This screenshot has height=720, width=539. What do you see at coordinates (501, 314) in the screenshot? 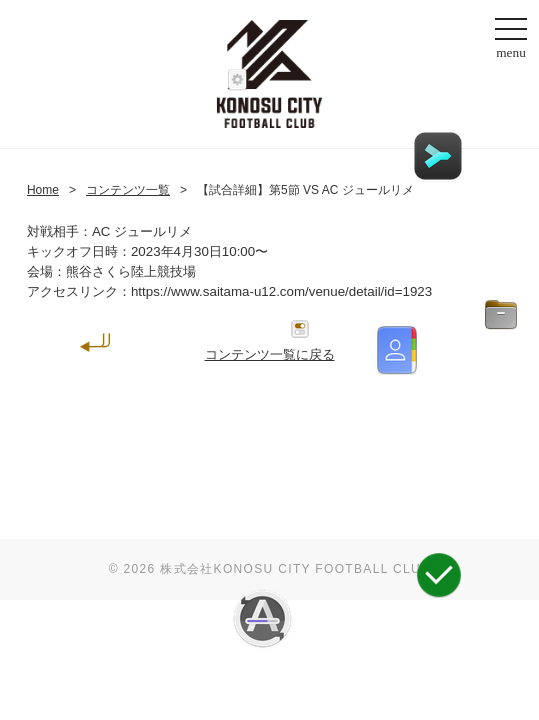
I see `open the file manager application` at bounding box center [501, 314].